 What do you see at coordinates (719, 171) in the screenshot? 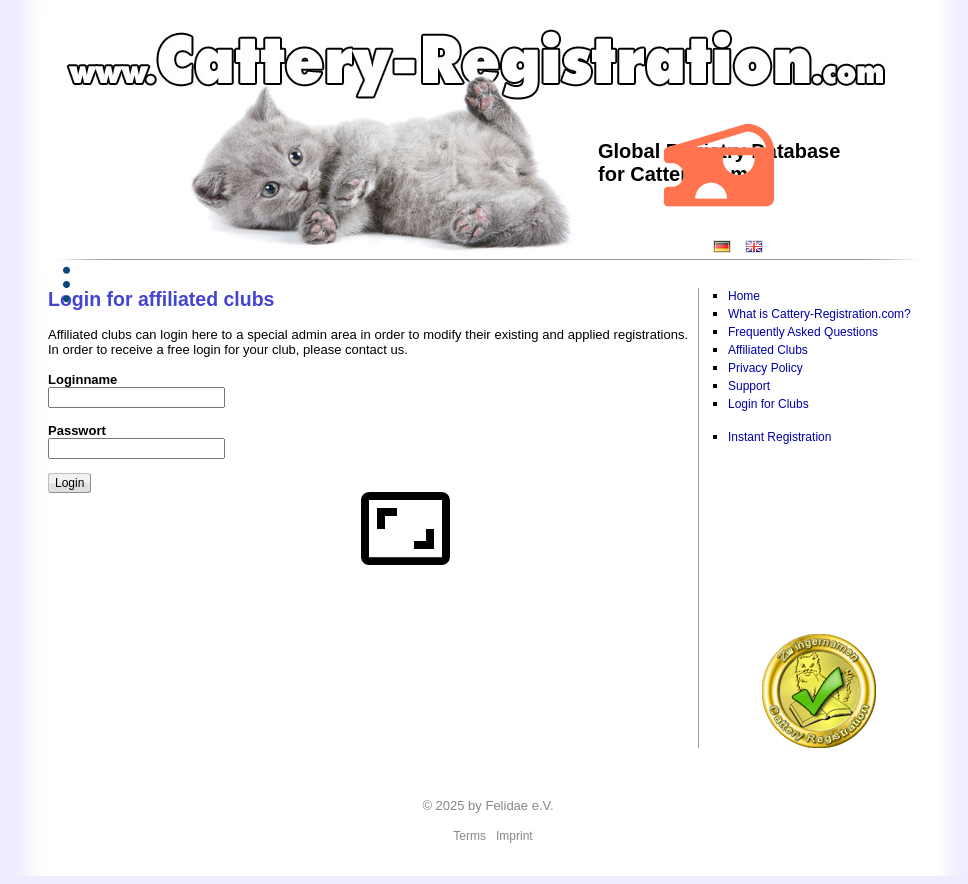
I see `indicates dairy or cheese-related content` at bounding box center [719, 171].